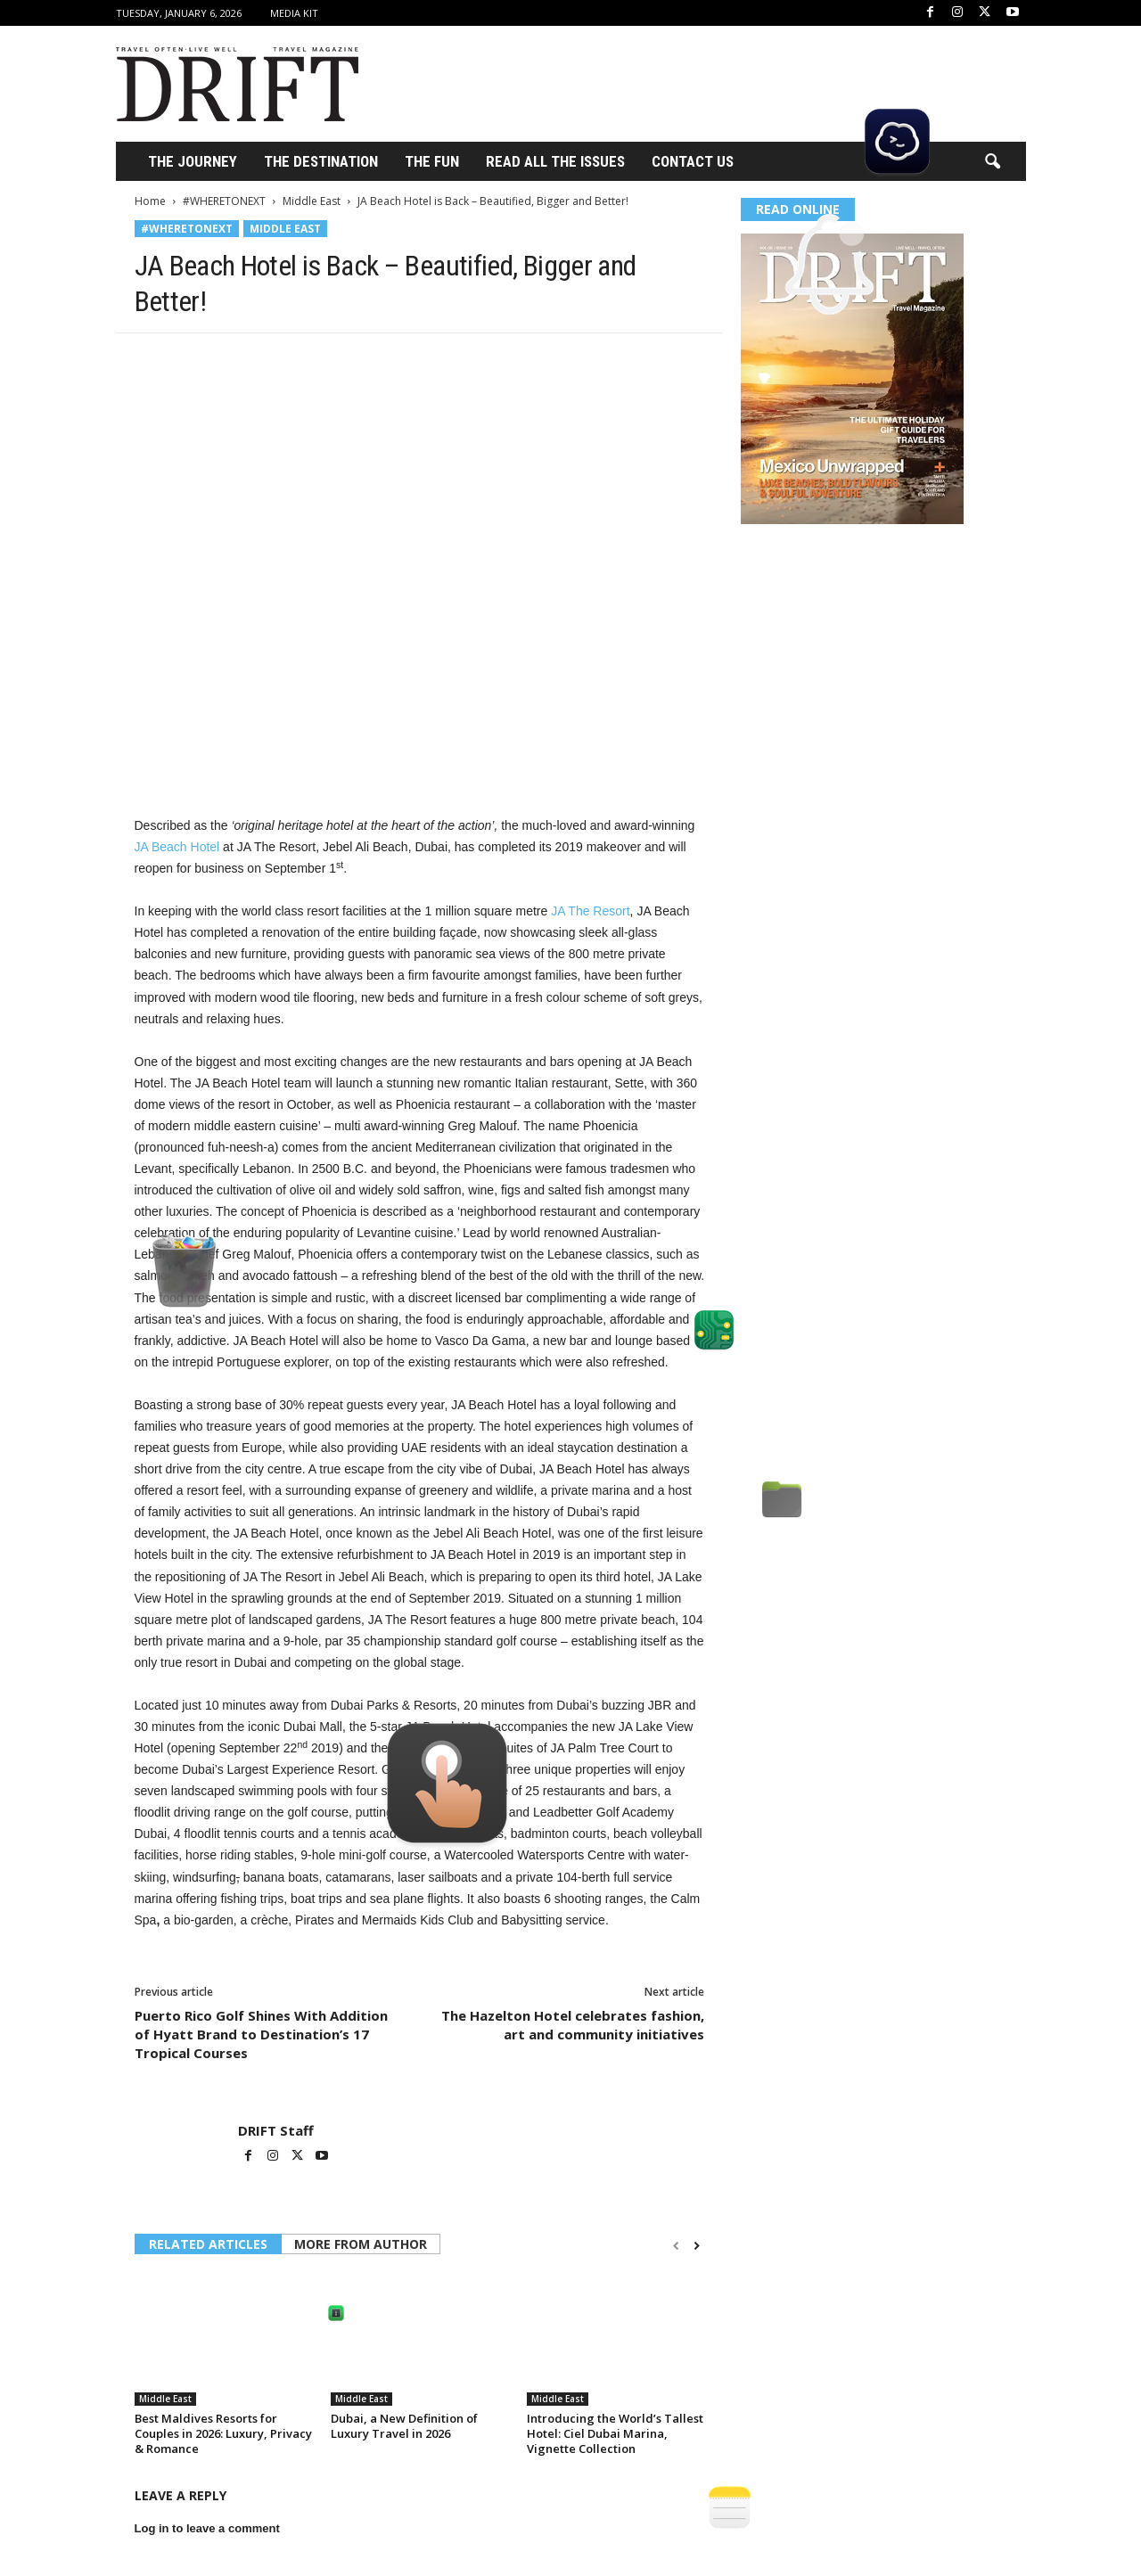  What do you see at coordinates (897, 141) in the screenshot?
I see `open termius ssh client` at bounding box center [897, 141].